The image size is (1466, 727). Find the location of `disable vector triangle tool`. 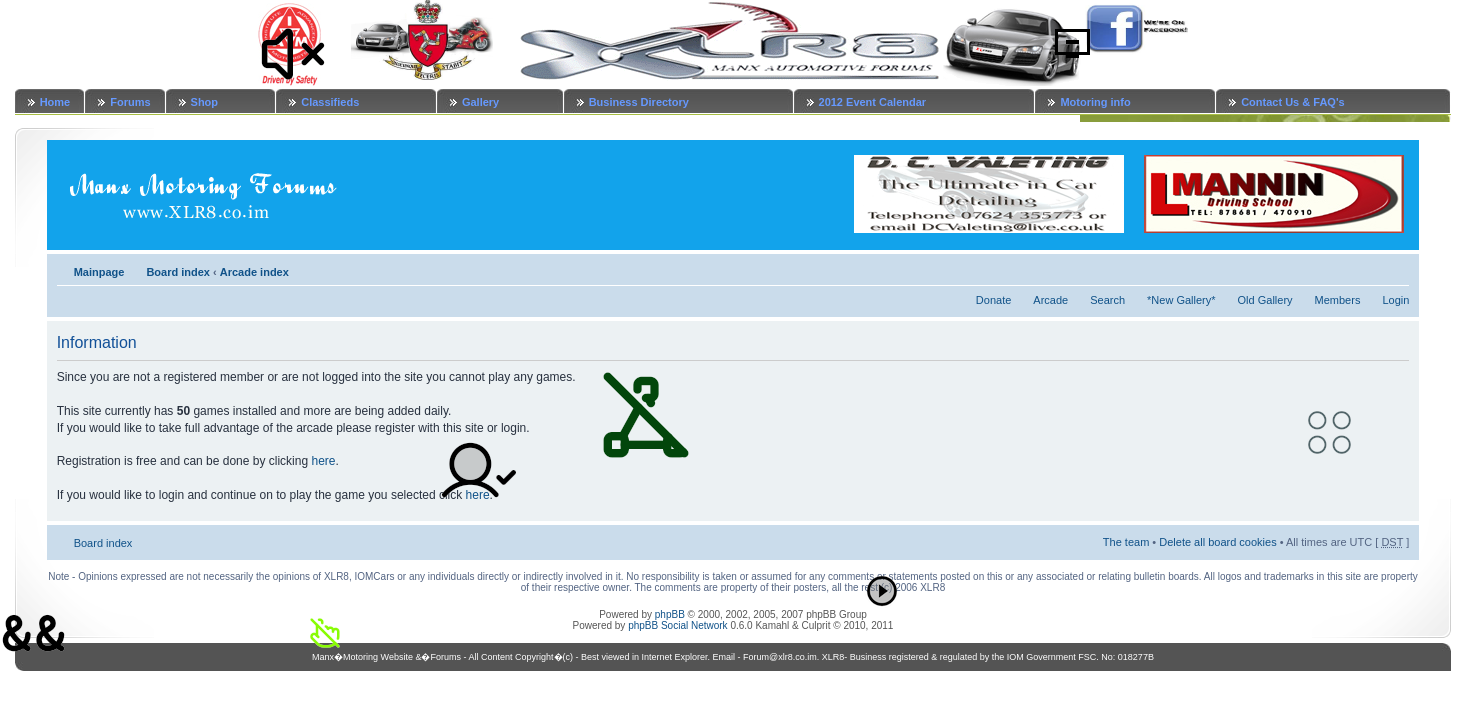

disable vector triangle tool is located at coordinates (646, 415).